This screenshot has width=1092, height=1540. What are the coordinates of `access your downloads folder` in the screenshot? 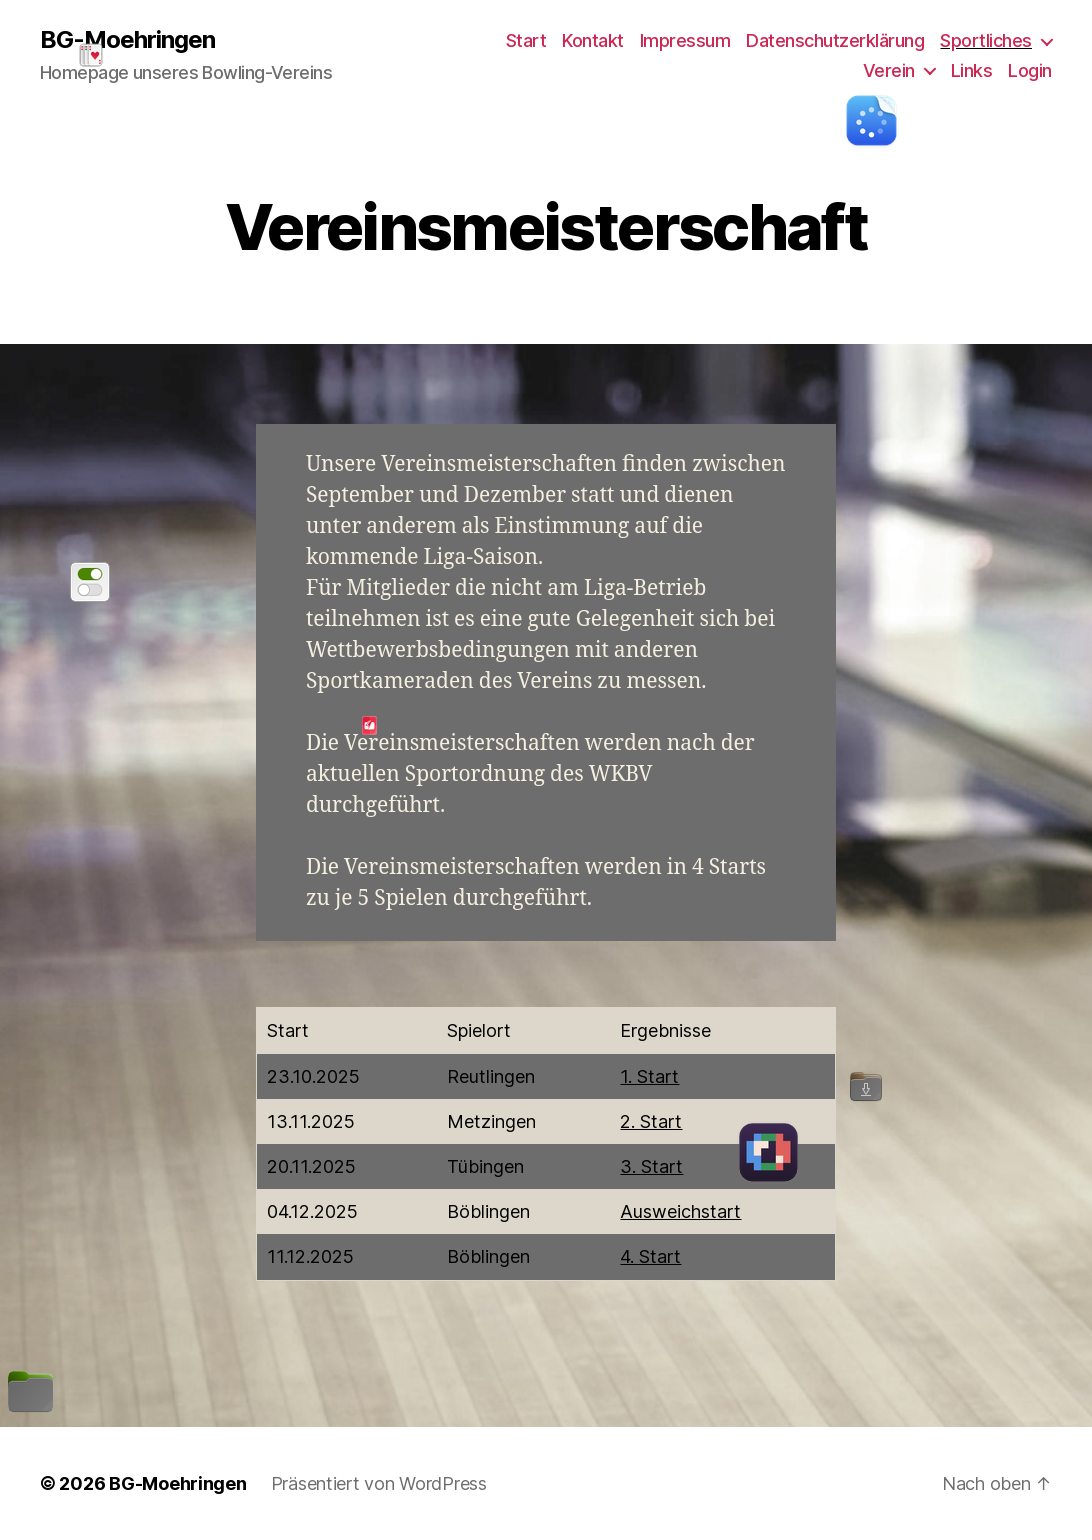 It's located at (866, 1086).